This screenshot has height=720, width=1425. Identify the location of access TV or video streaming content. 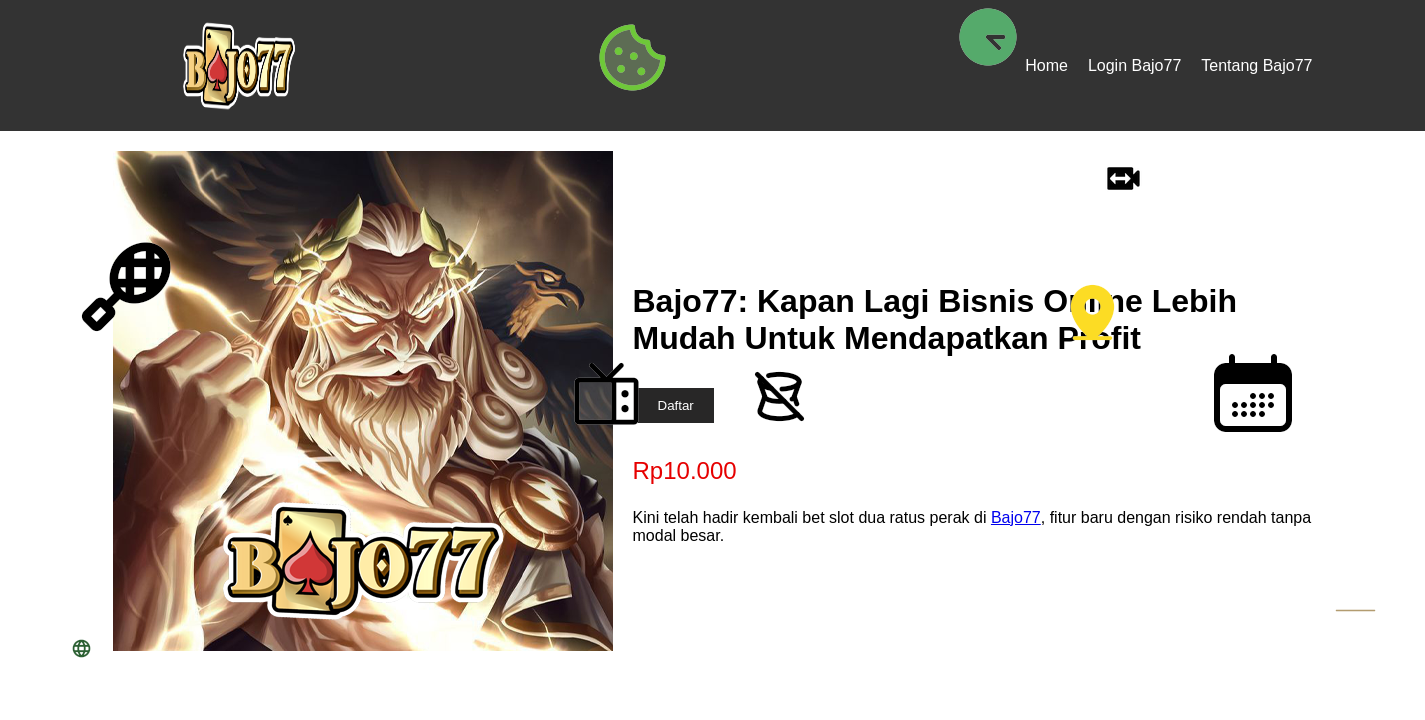
(606, 397).